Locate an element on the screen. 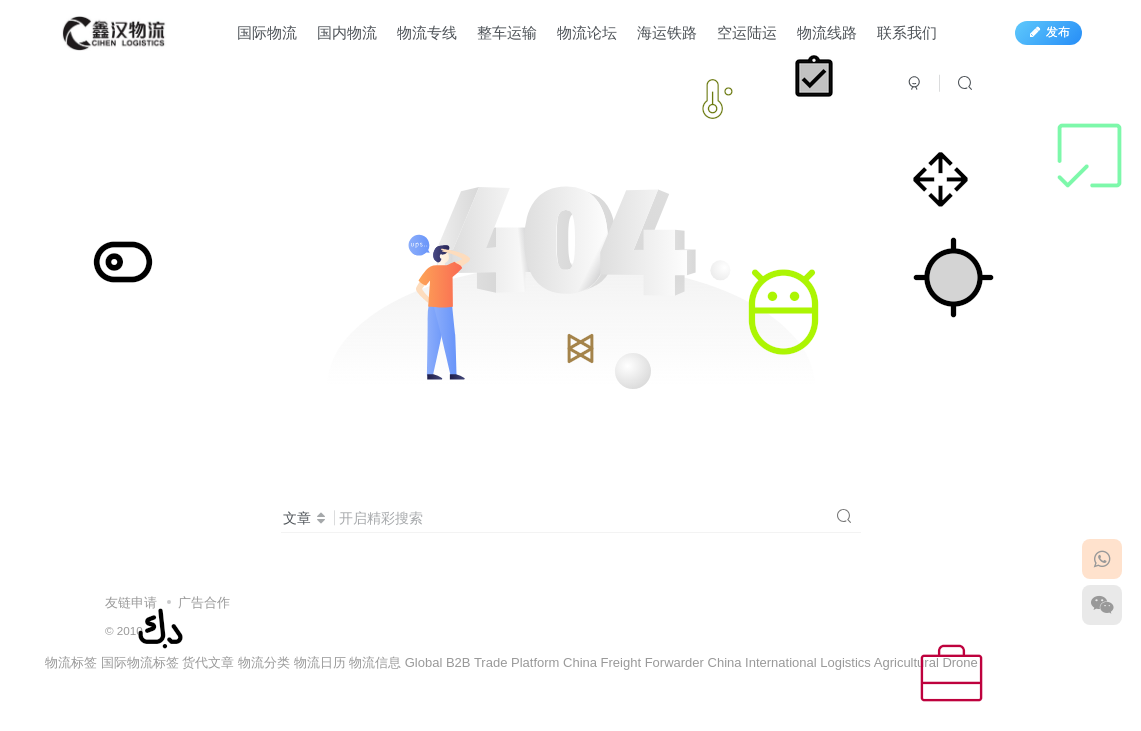 The width and height of the screenshot is (1141, 731). mark task as complete is located at coordinates (1089, 155).